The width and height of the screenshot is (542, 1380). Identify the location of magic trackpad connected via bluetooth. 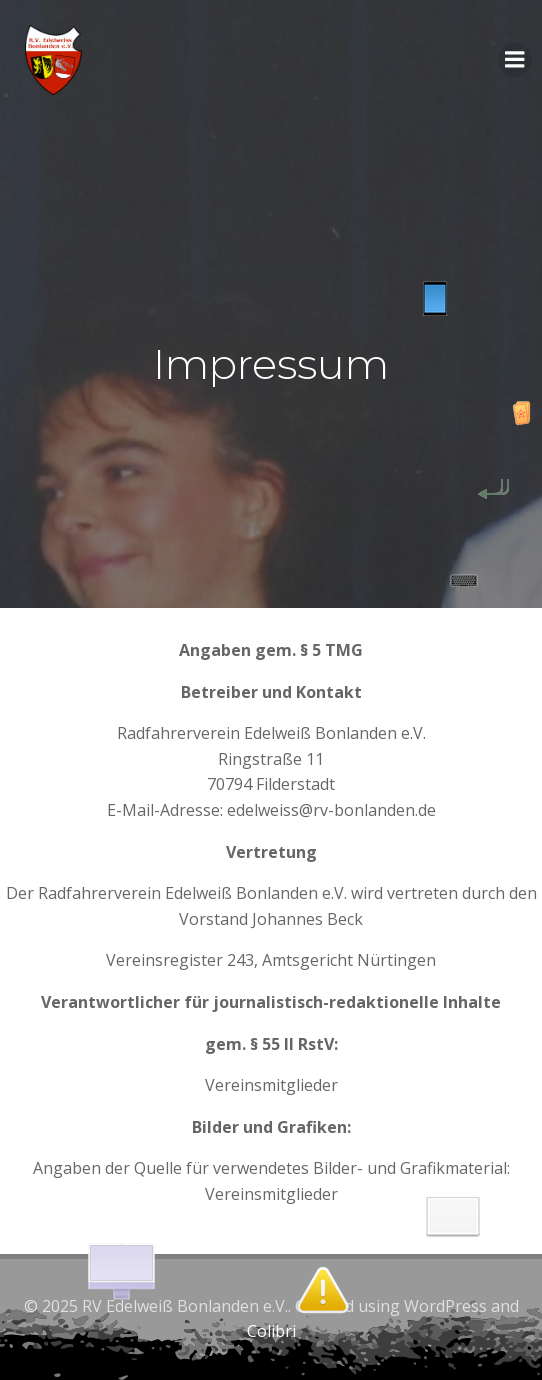
(453, 1216).